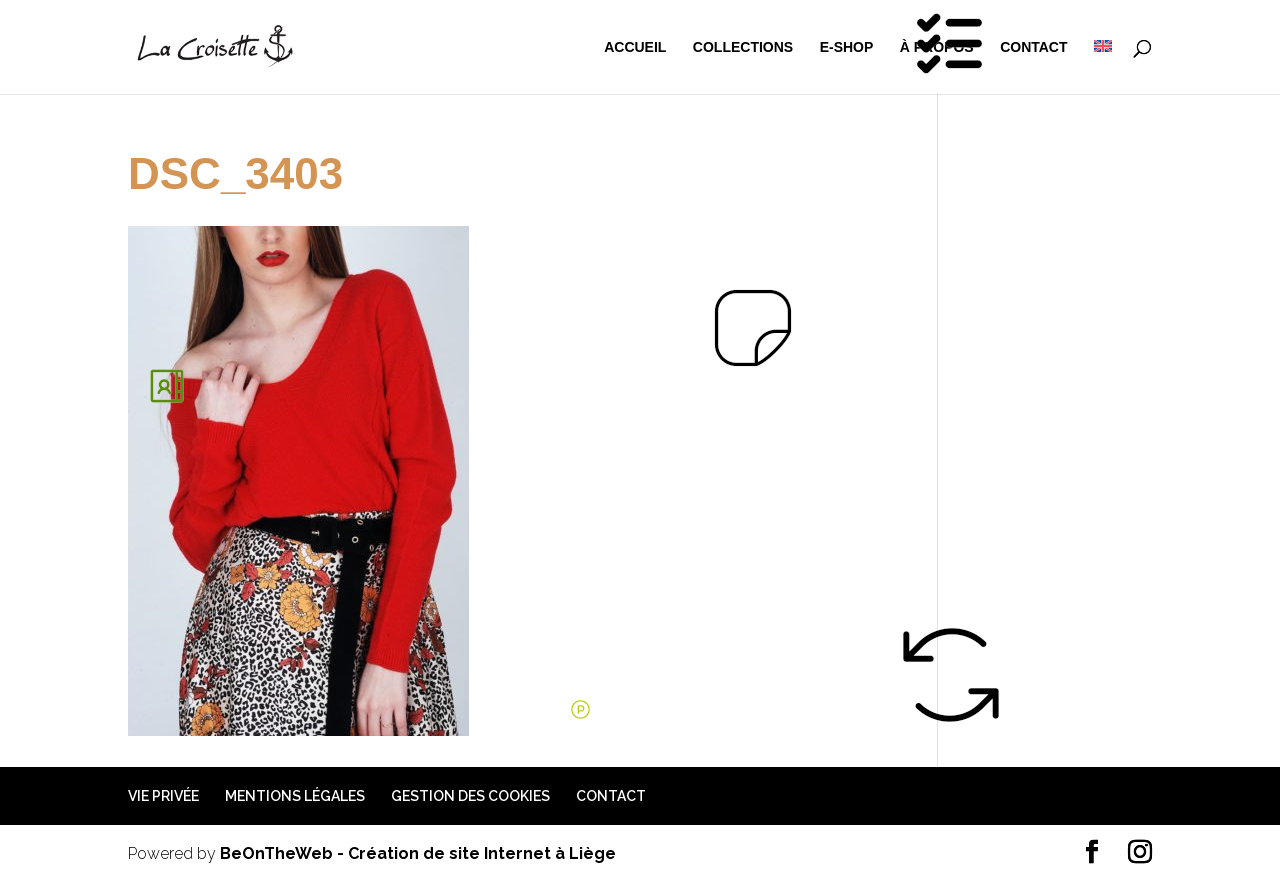 The height and width of the screenshot is (883, 1280). I want to click on indicates parking availability or location, so click(580, 709).